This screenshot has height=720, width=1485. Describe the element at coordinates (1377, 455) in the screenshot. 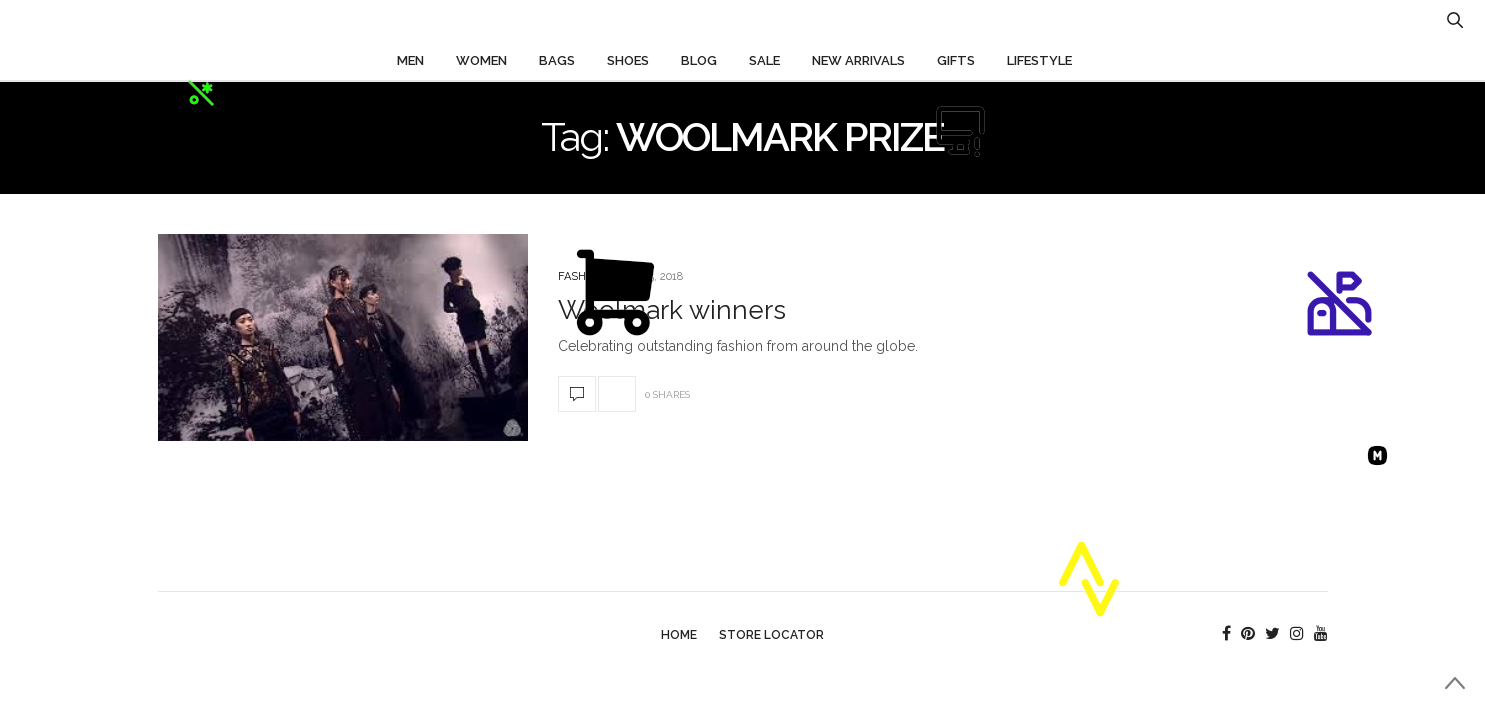

I see `access menu or main navigation` at that location.